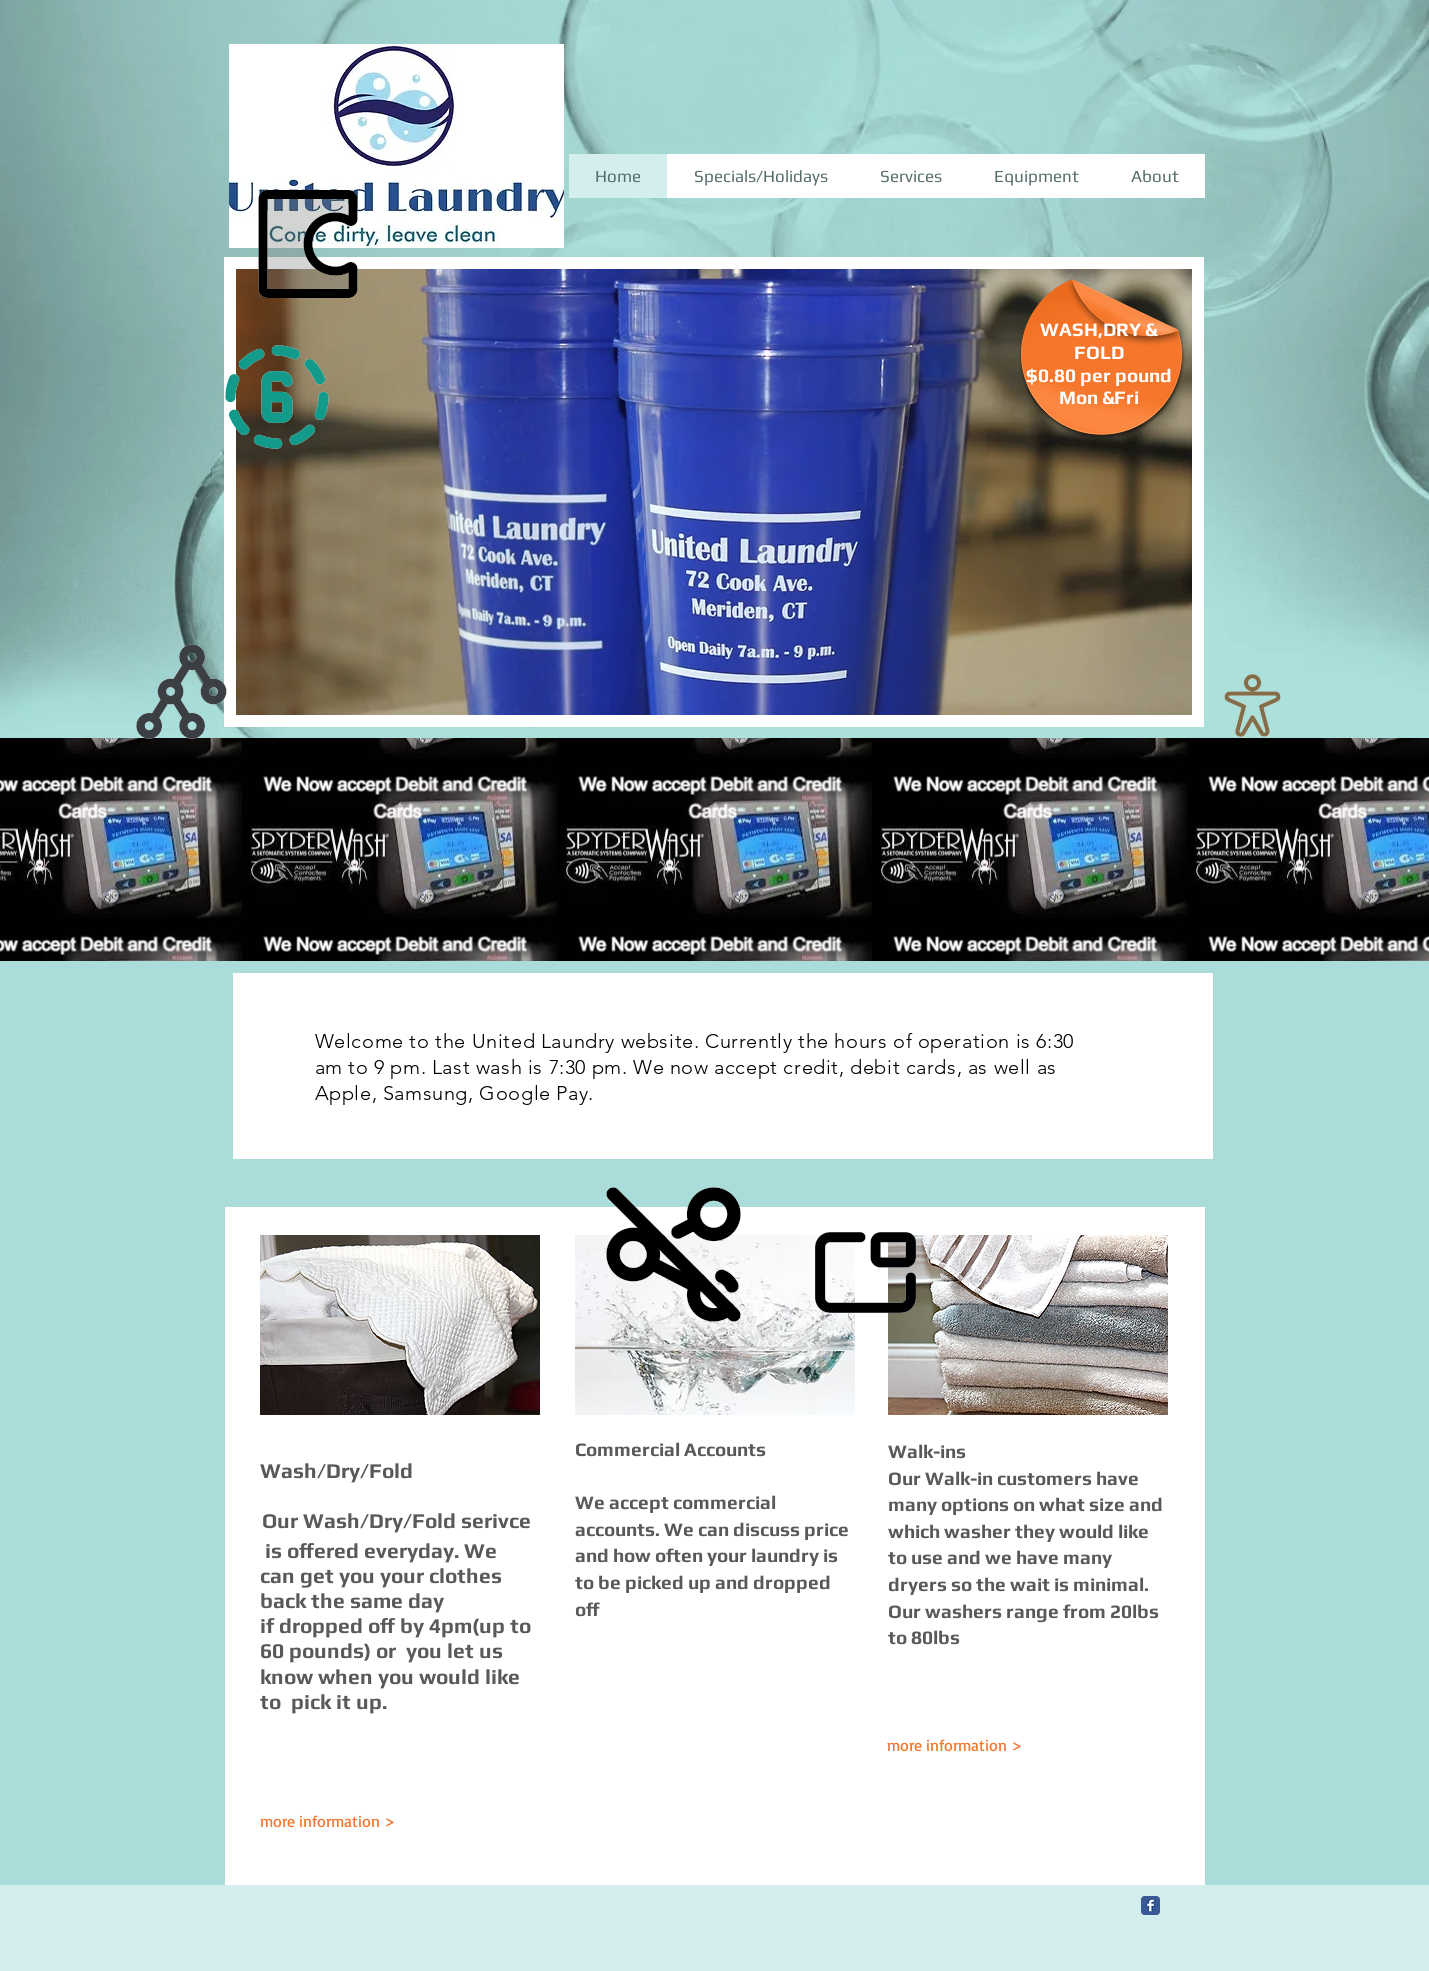 This screenshot has height=1971, width=1429. I want to click on enable picture-in-picture mode at top of screen, so click(865, 1272).